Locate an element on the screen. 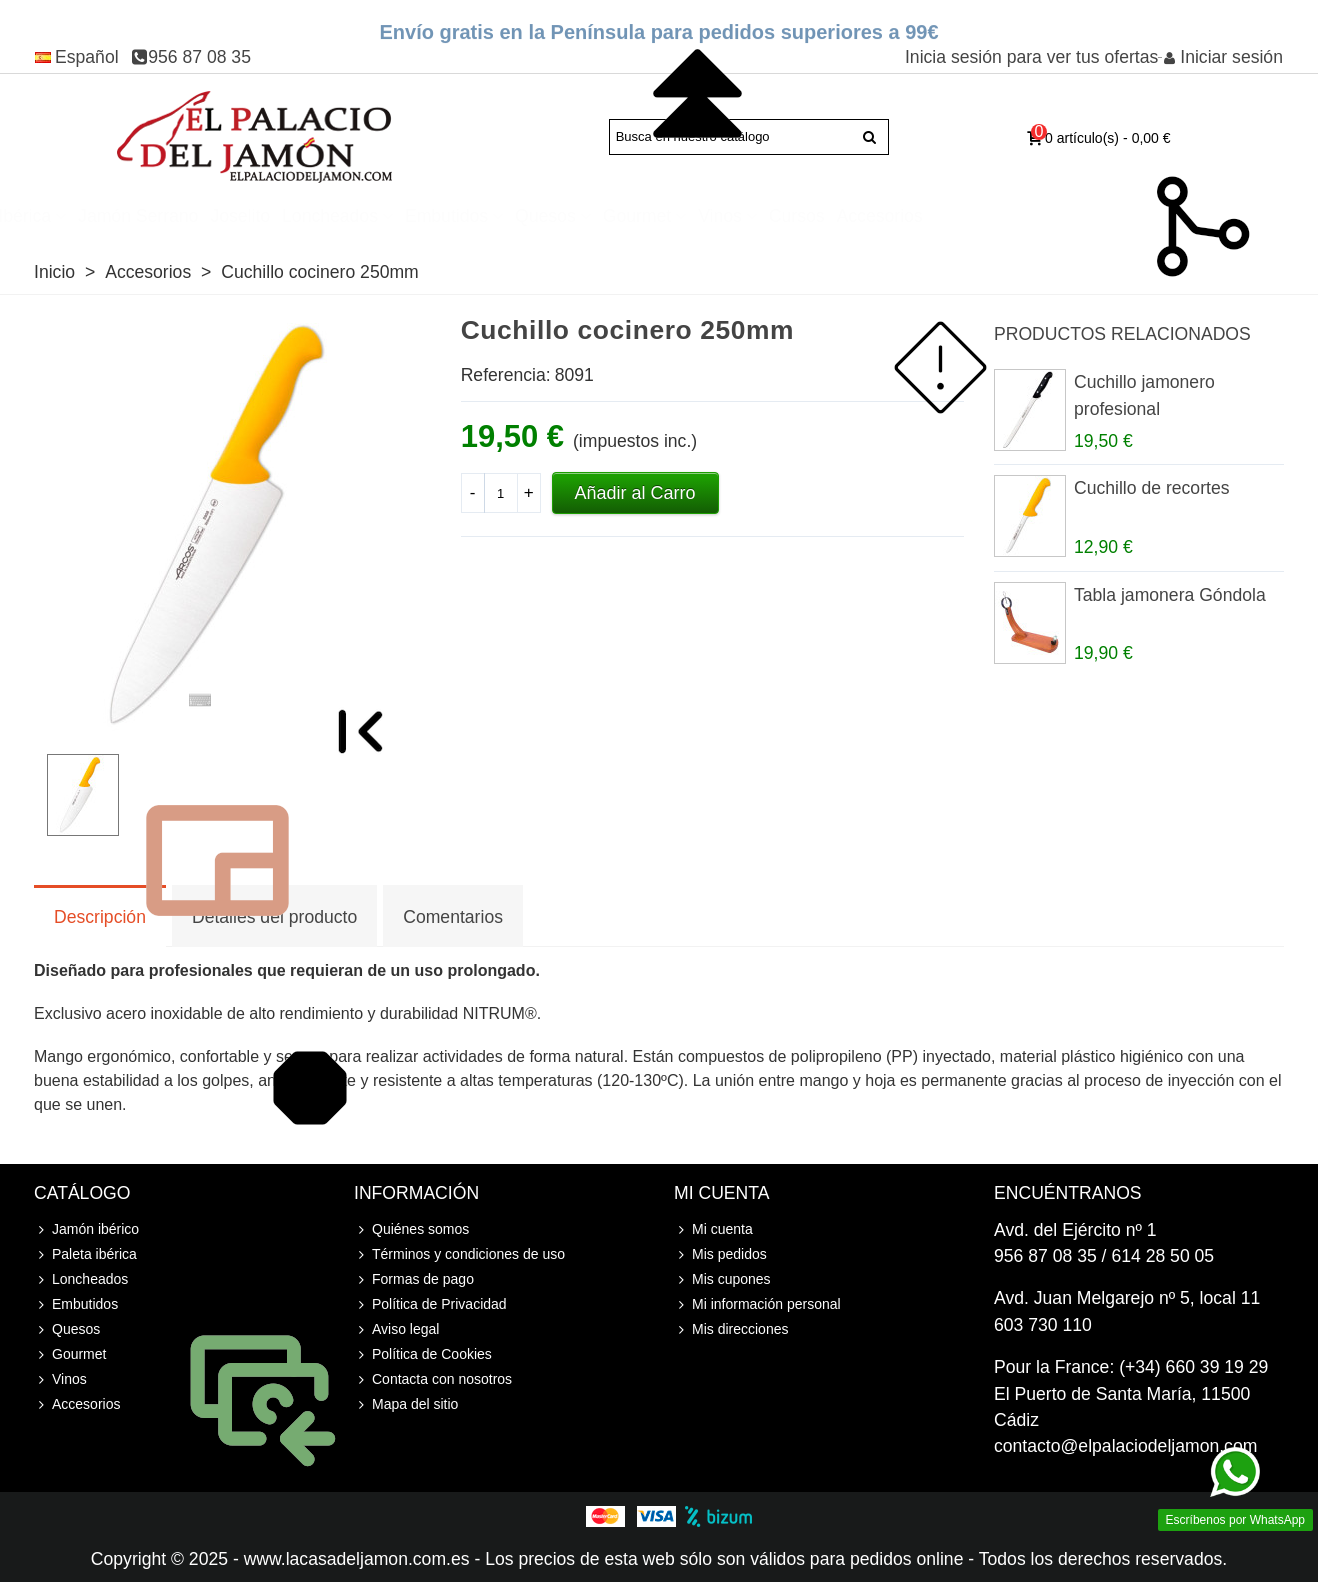  enable picture-in-picture mode is located at coordinates (217, 860).